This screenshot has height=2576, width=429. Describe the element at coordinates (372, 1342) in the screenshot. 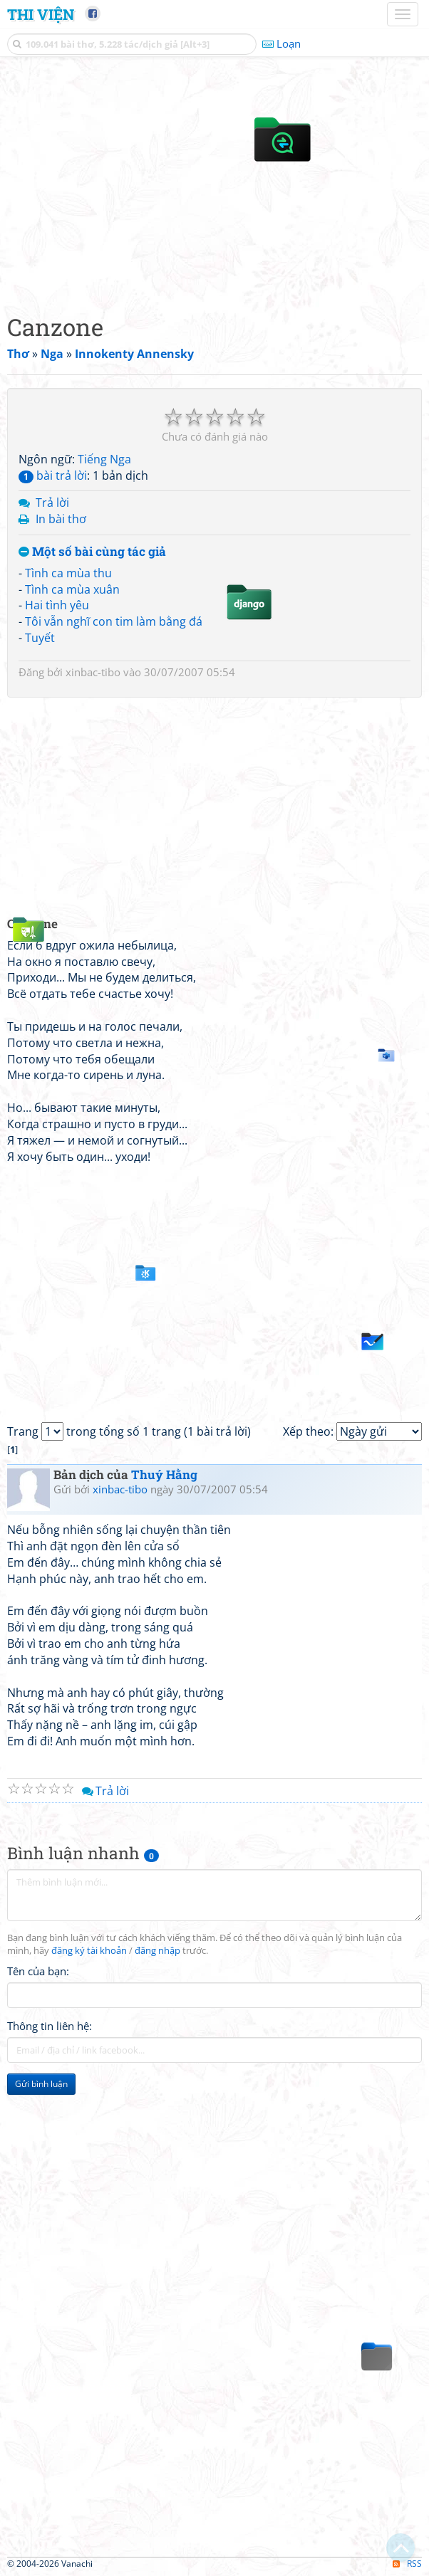

I see `open microsoft whiteboard files folder` at that location.